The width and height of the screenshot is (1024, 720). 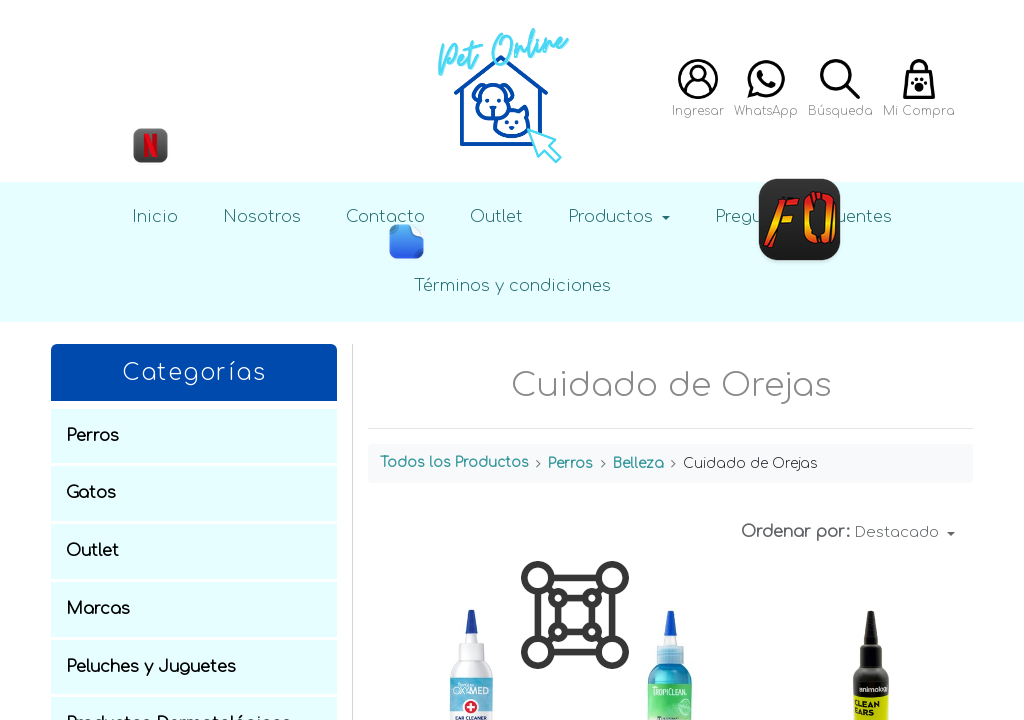 What do you see at coordinates (406, 241) in the screenshot?
I see `open hot corners system preferences` at bounding box center [406, 241].